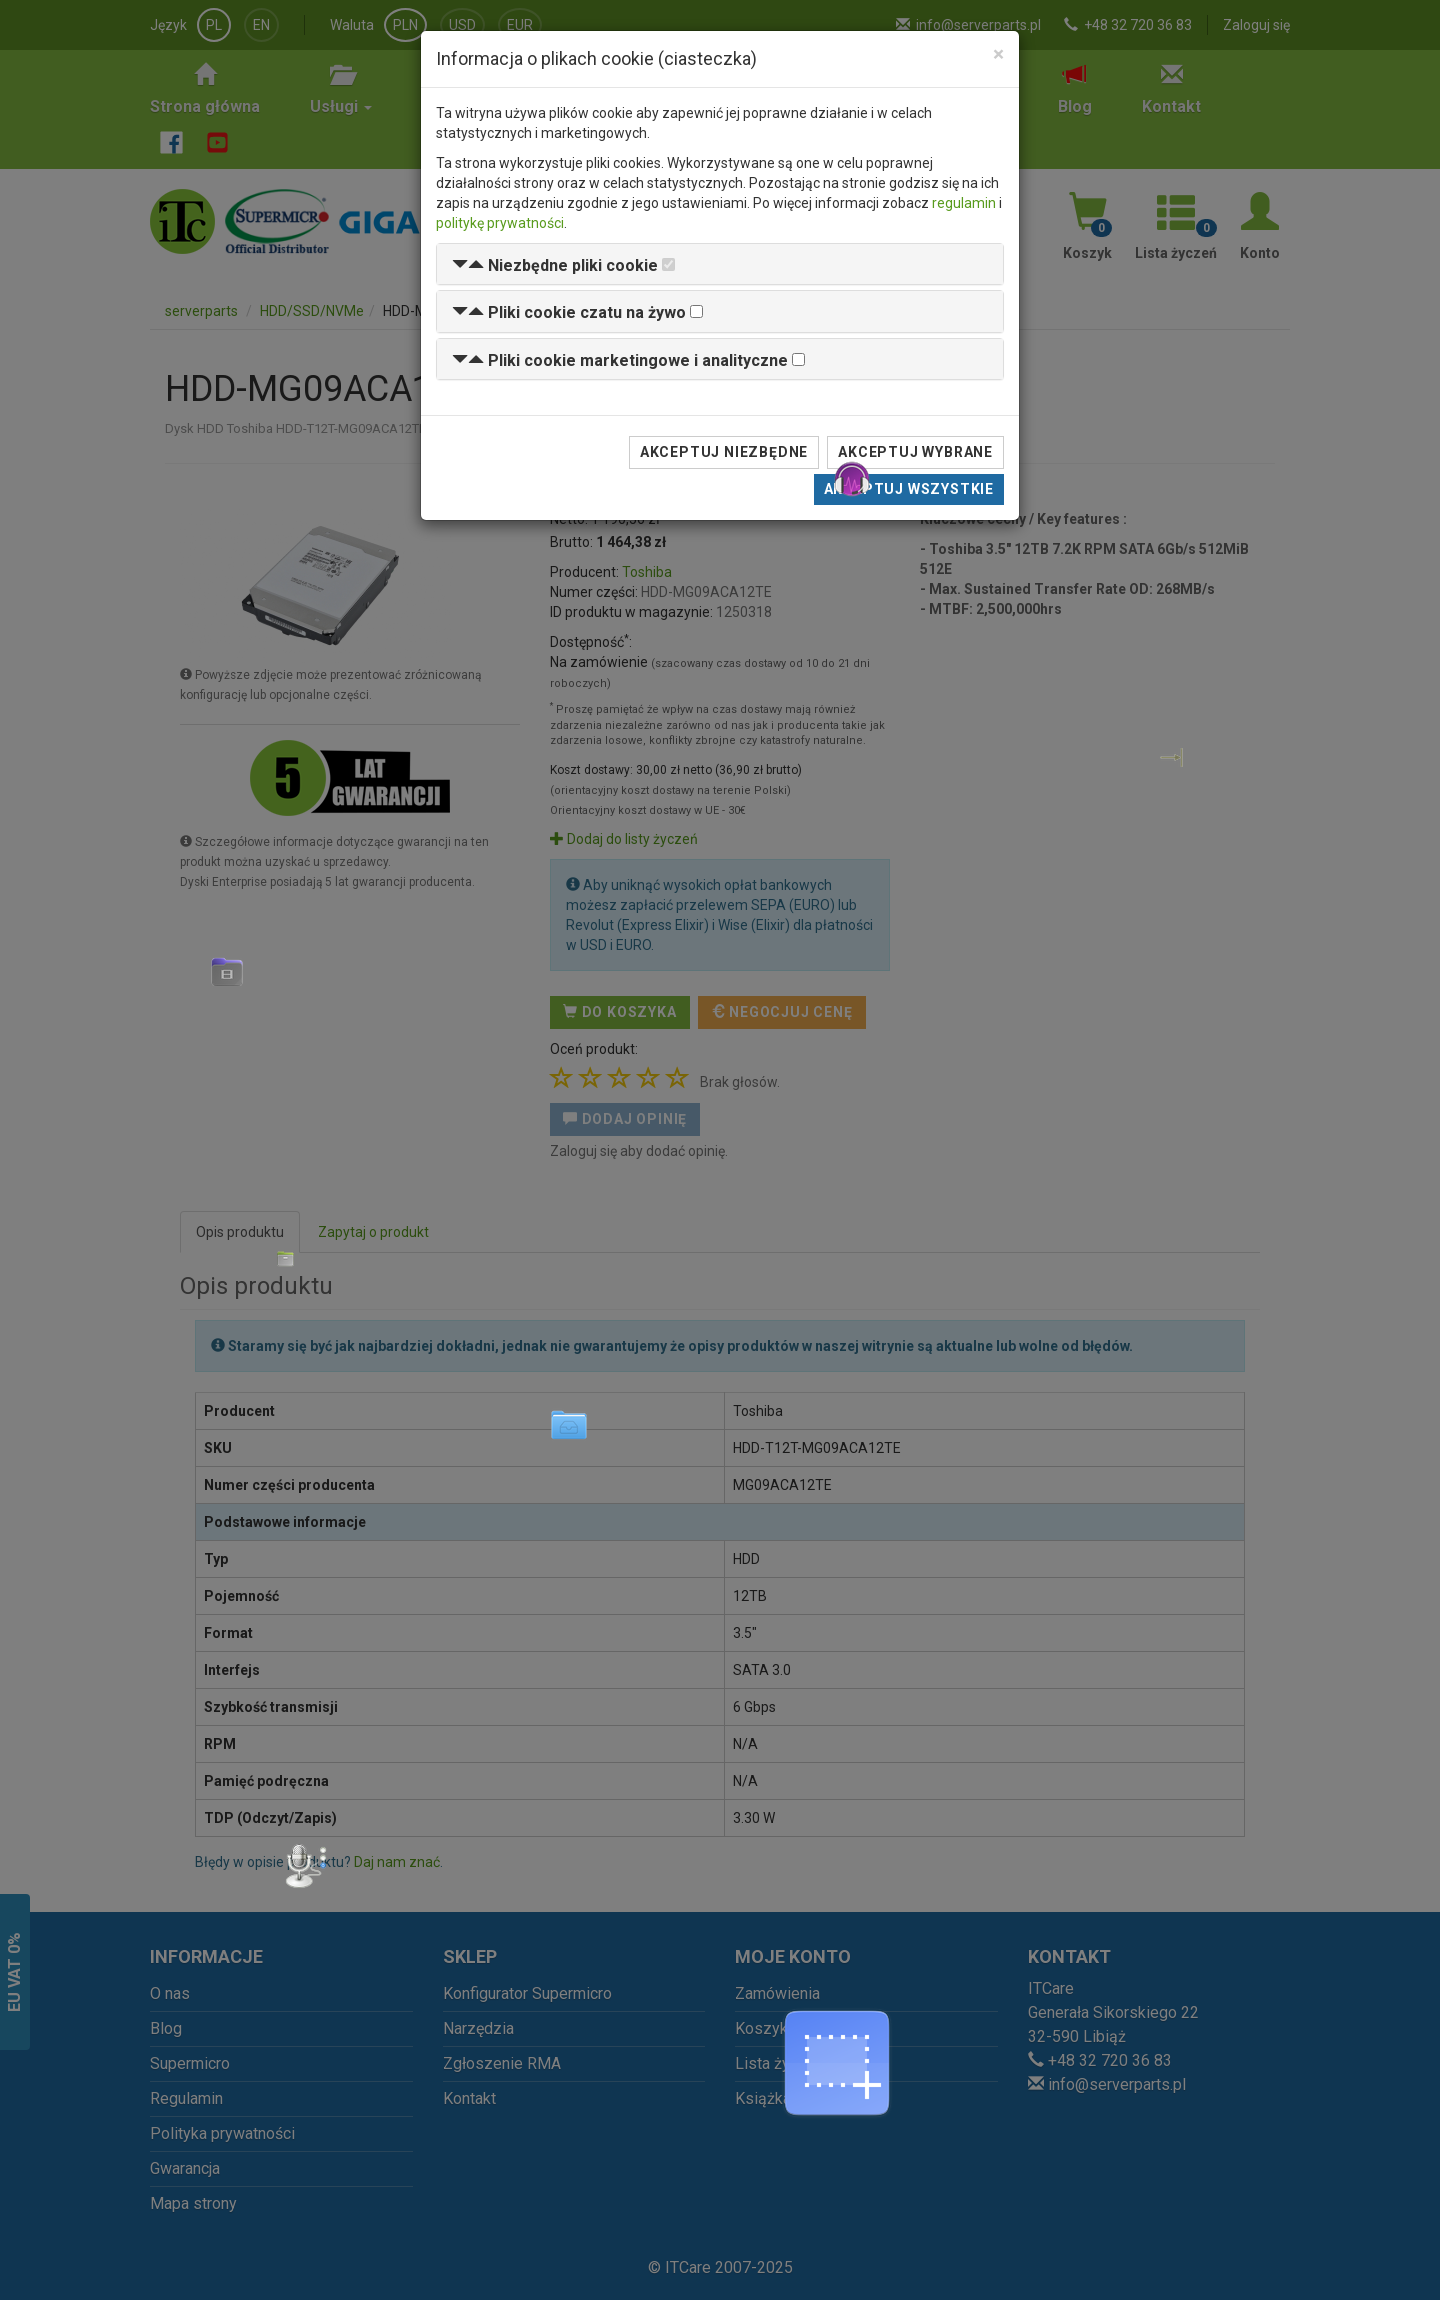  What do you see at coordinates (852, 479) in the screenshot?
I see `audio headset device connected` at bounding box center [852, 479].